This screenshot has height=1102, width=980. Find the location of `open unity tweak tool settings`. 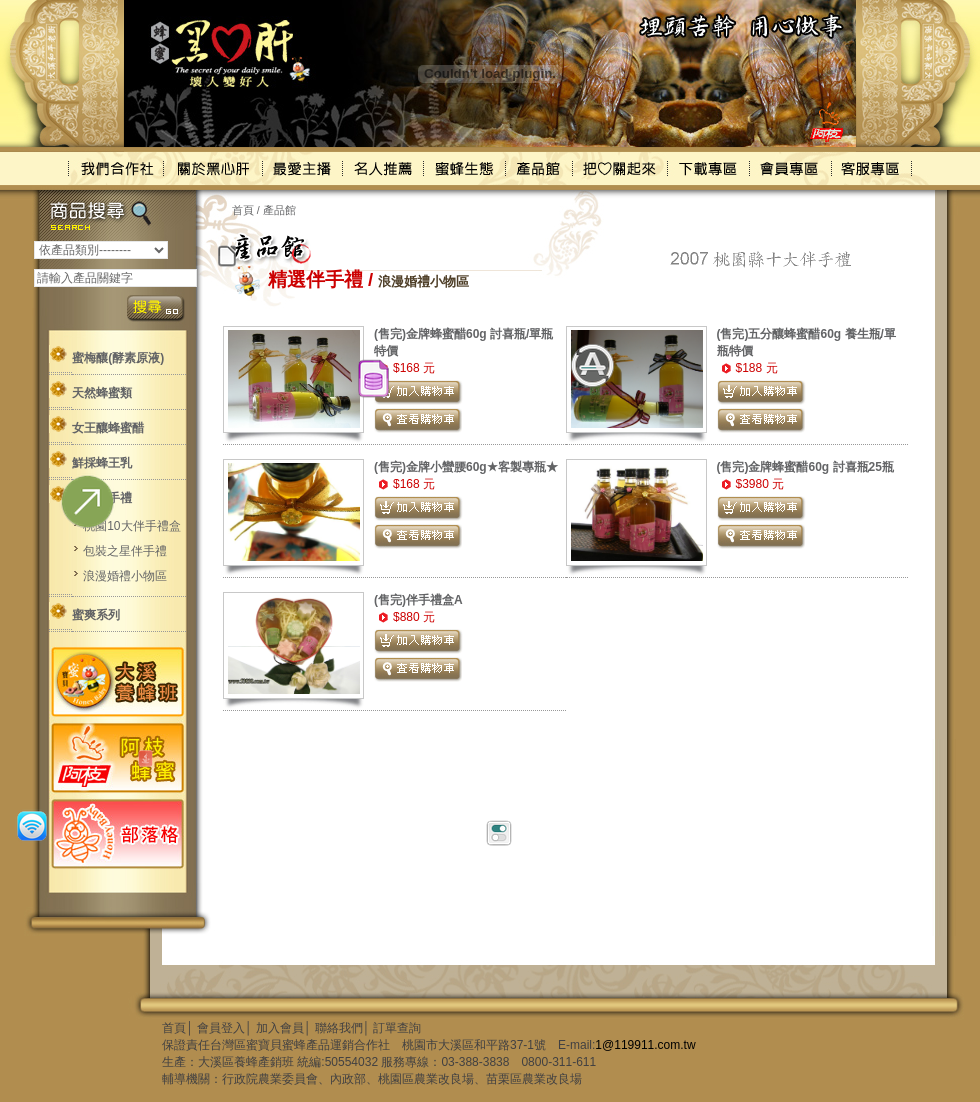

open unity tweak tool settings is located at coordinates (499, 833).